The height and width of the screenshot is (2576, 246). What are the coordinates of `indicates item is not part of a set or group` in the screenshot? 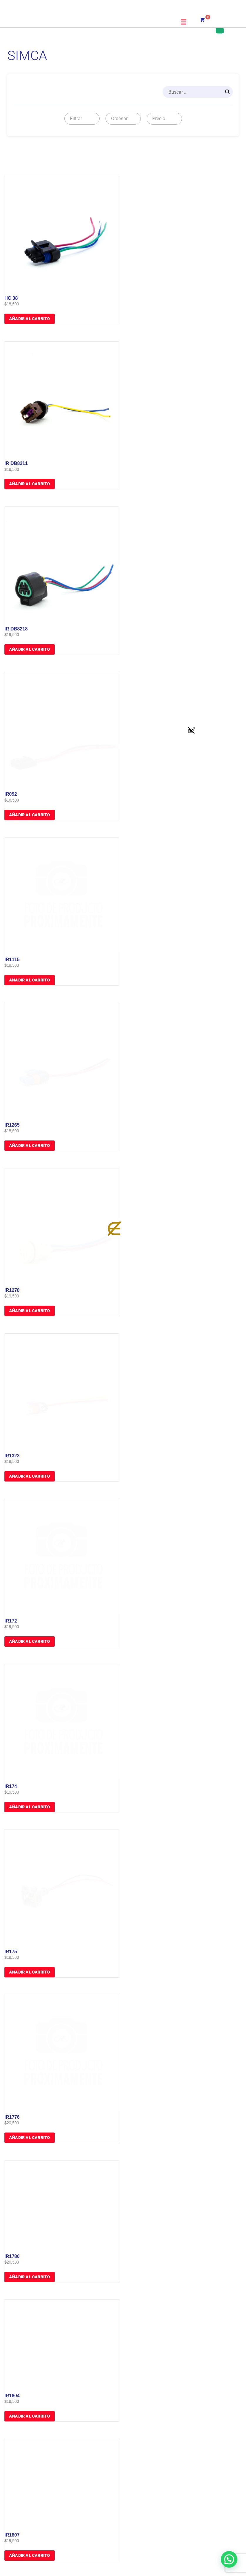 It's located at (114, 1229).